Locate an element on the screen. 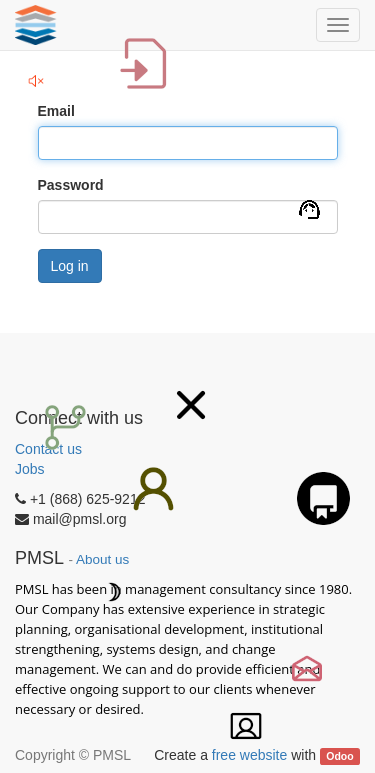 This screenshot has height=773, width=375. view your profile is located at coordinates (153, 490).